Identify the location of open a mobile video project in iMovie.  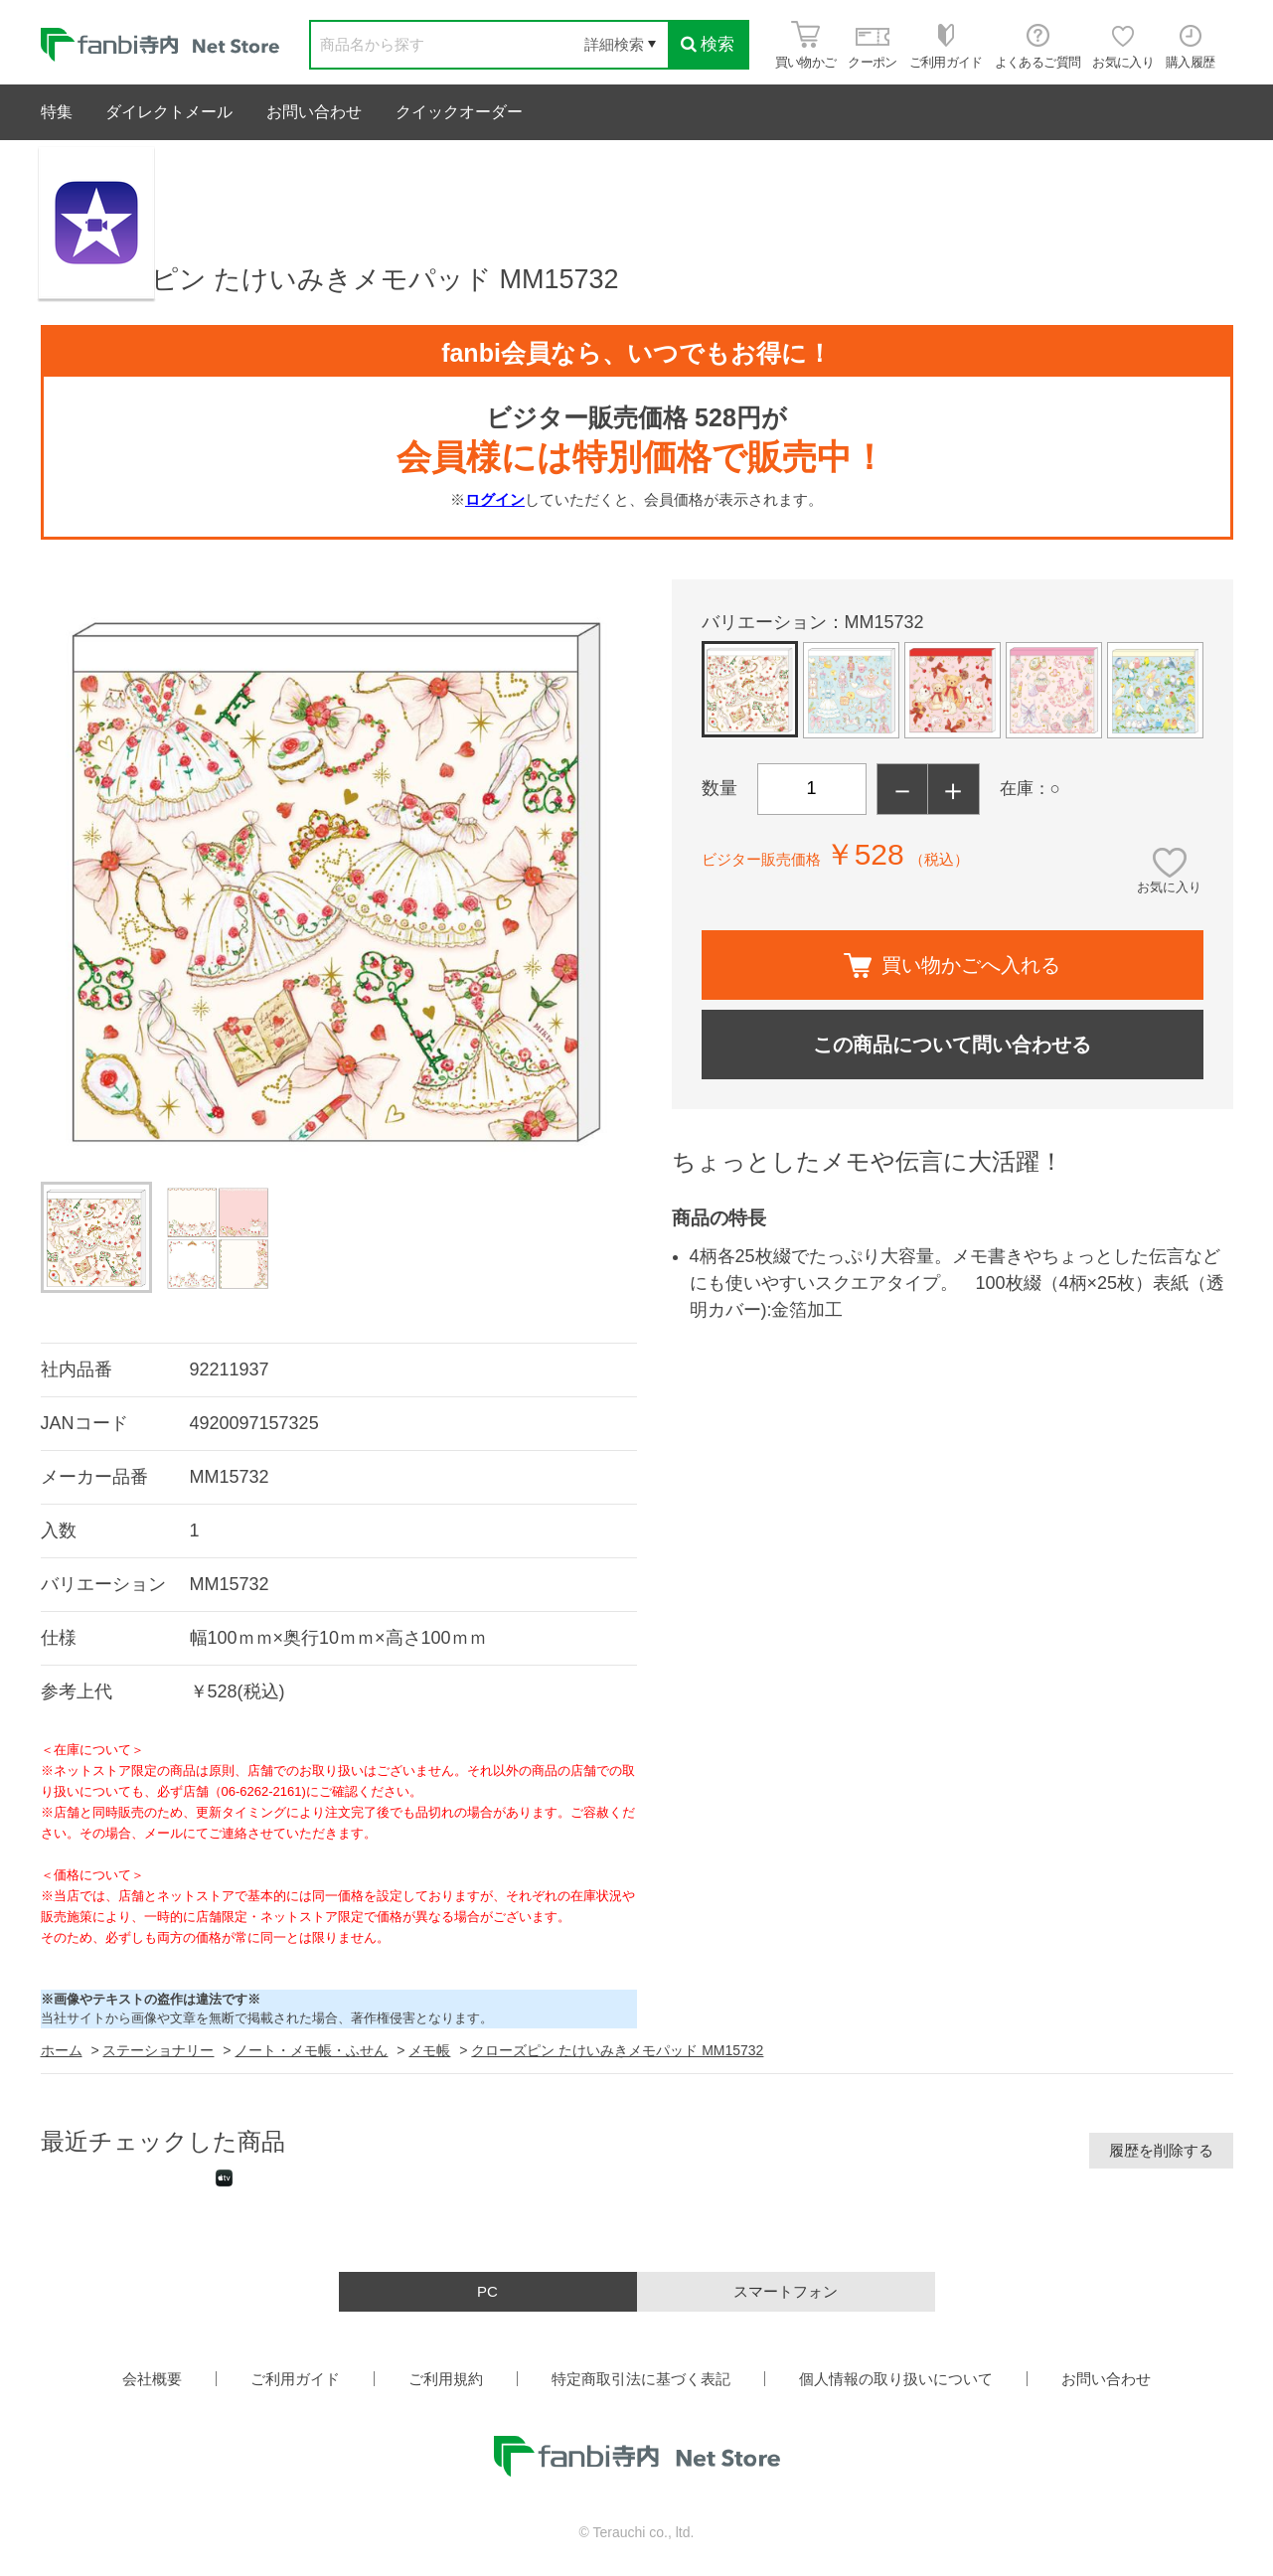
(96, 227).